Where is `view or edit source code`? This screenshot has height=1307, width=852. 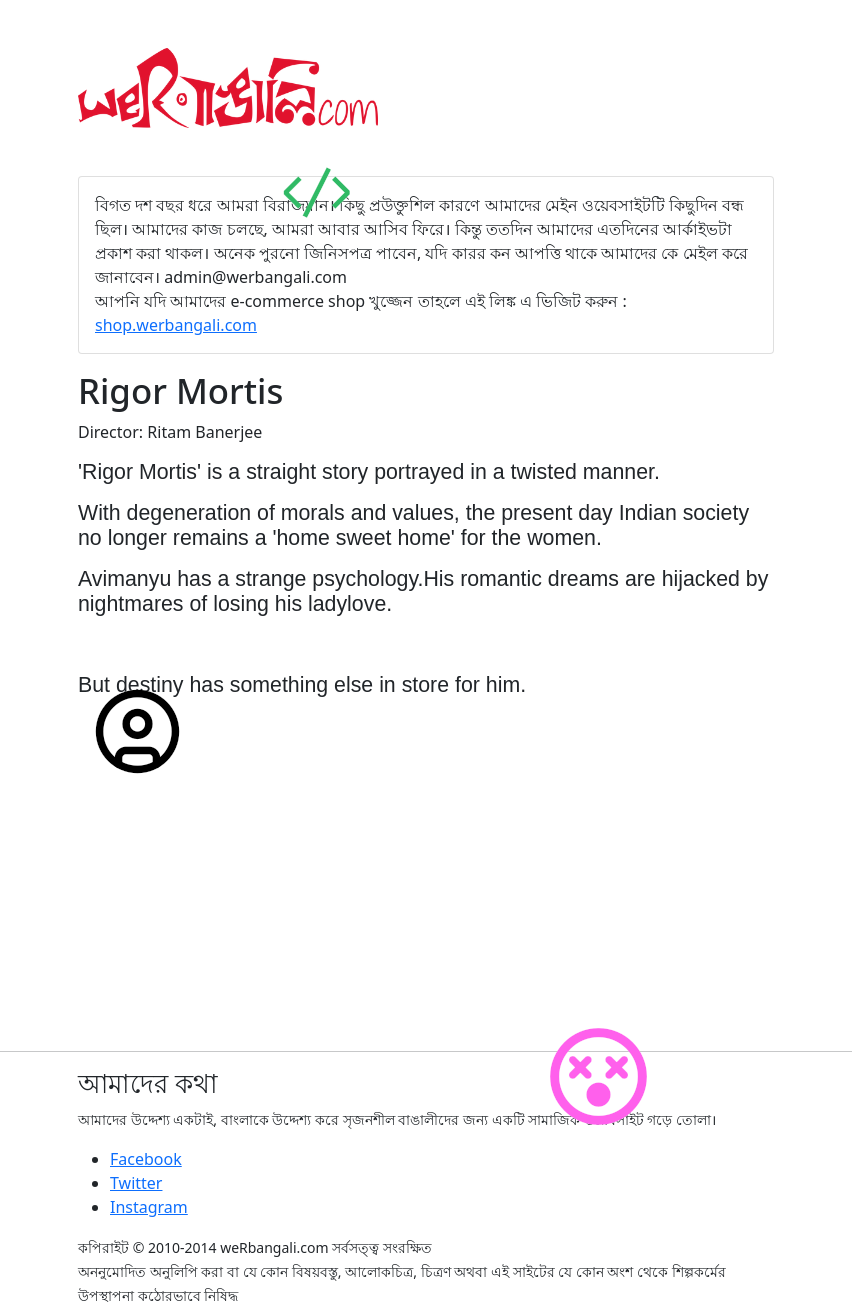
view or edit source code is located at coordinates (317, 191).